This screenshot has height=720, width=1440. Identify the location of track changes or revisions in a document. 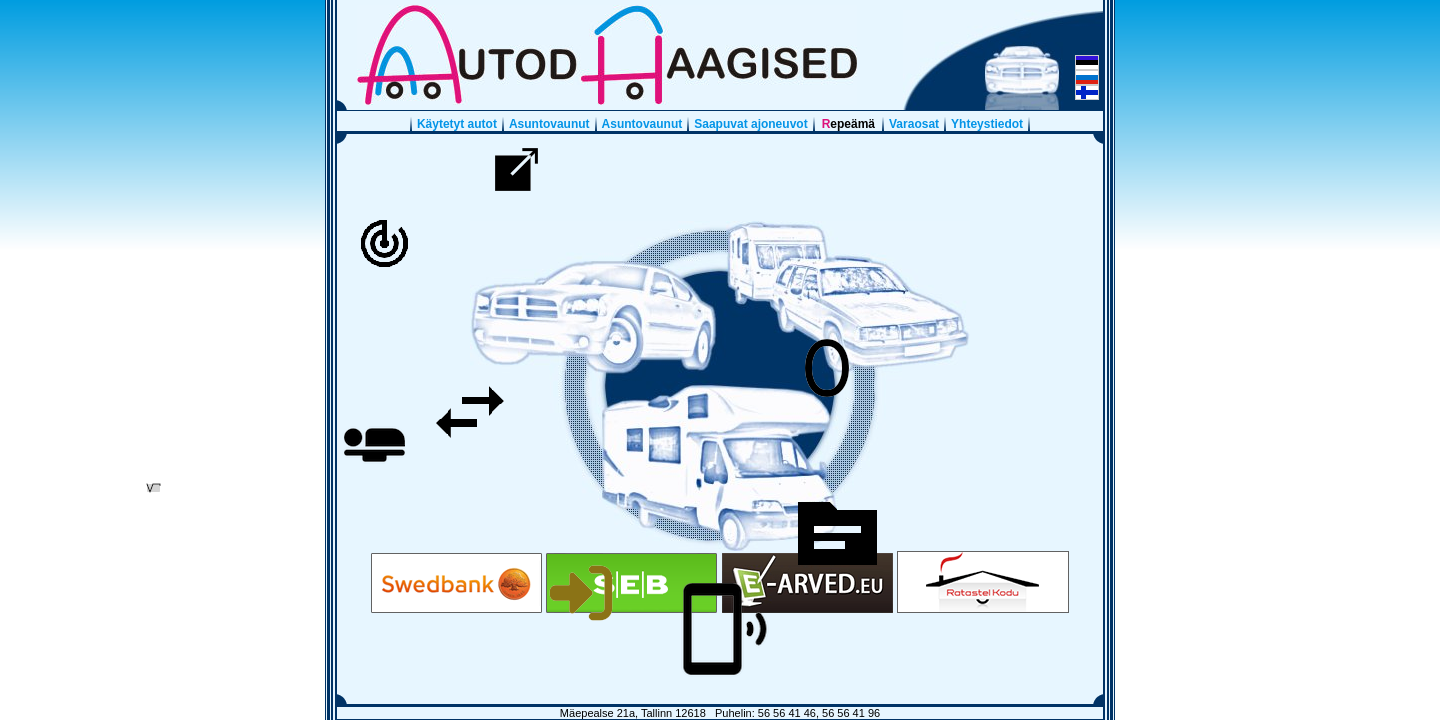
(384, 243).